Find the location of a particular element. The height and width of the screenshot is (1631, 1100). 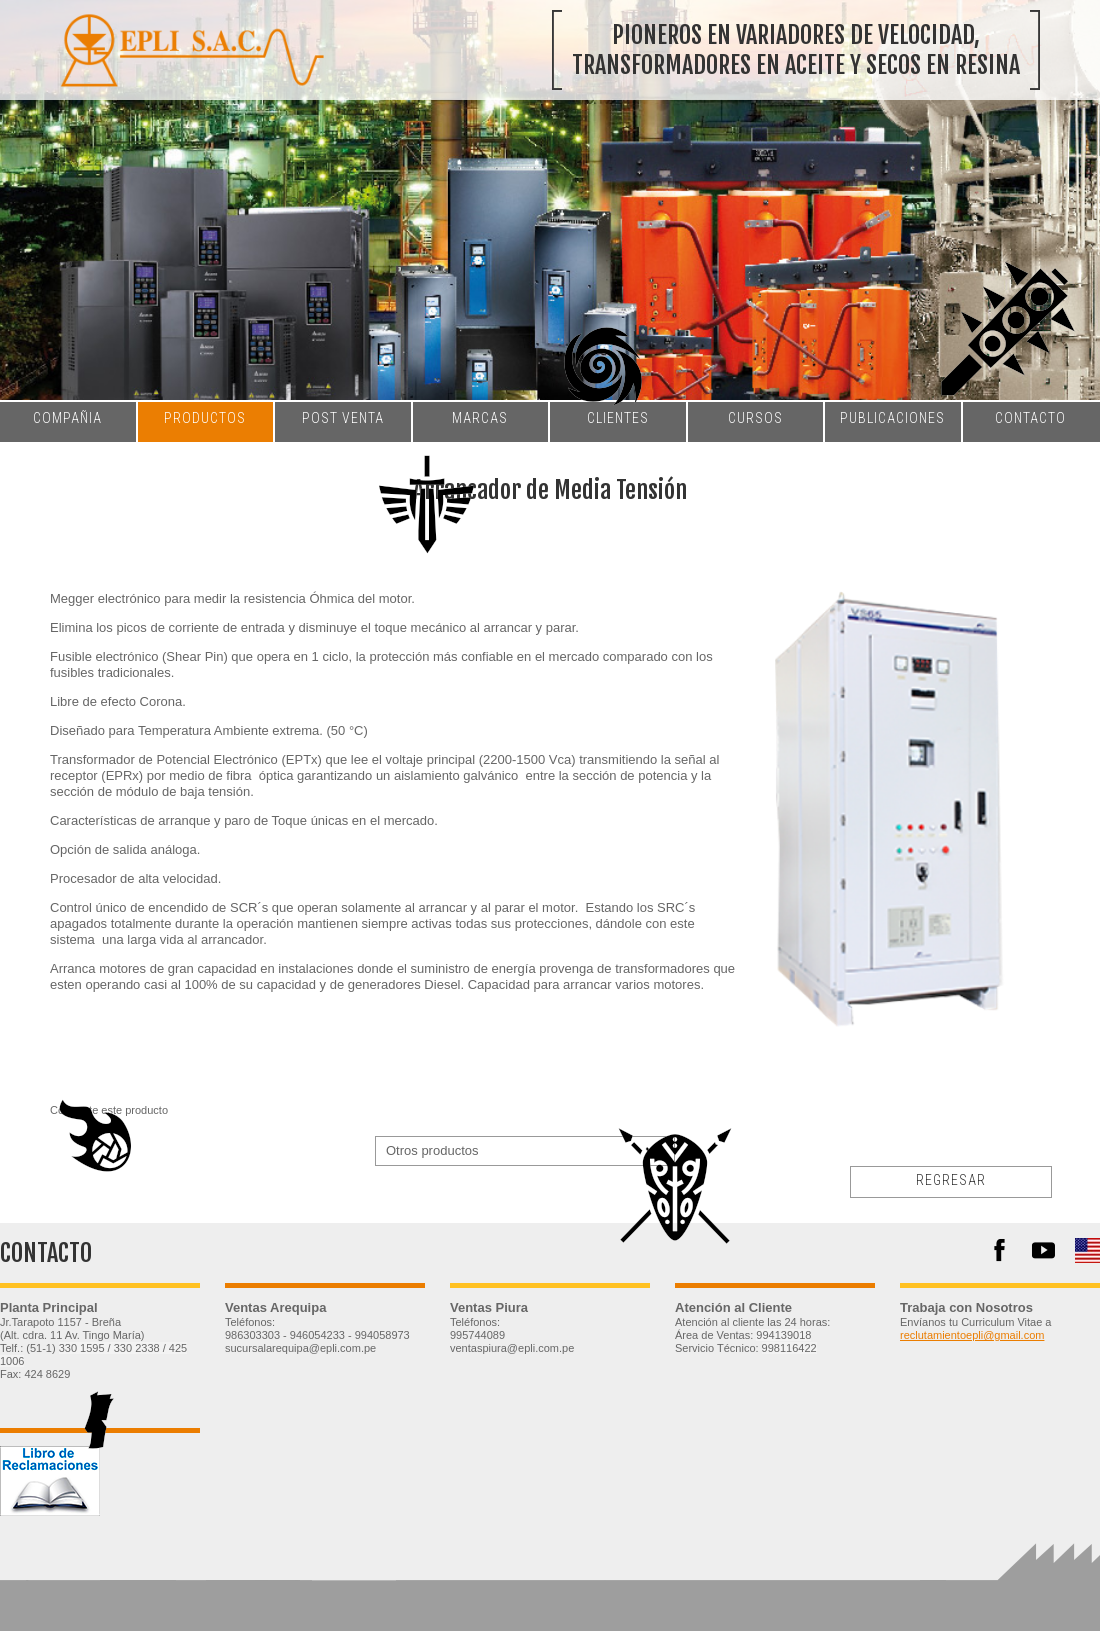

decorative floral or nature-themed game element is located at coordinates (603, 367).